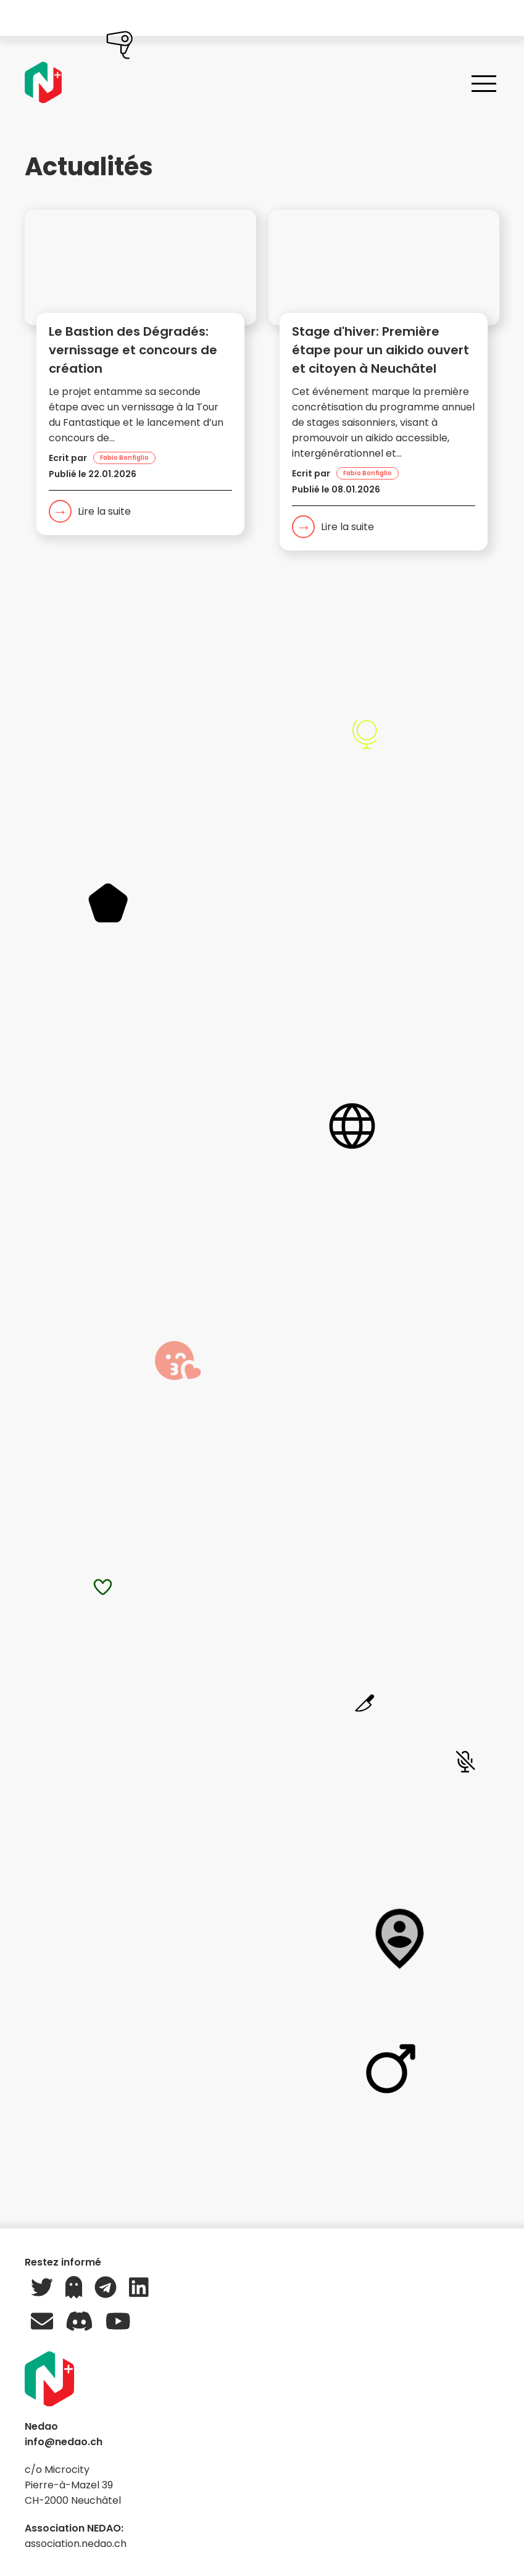 Image resolution: width=524 pixels, height=2576 pixels. What do you see at coordinates (352, 1126) in the screenshot?
I see `access website or browse the internet` at bounding box center [352, 1126].